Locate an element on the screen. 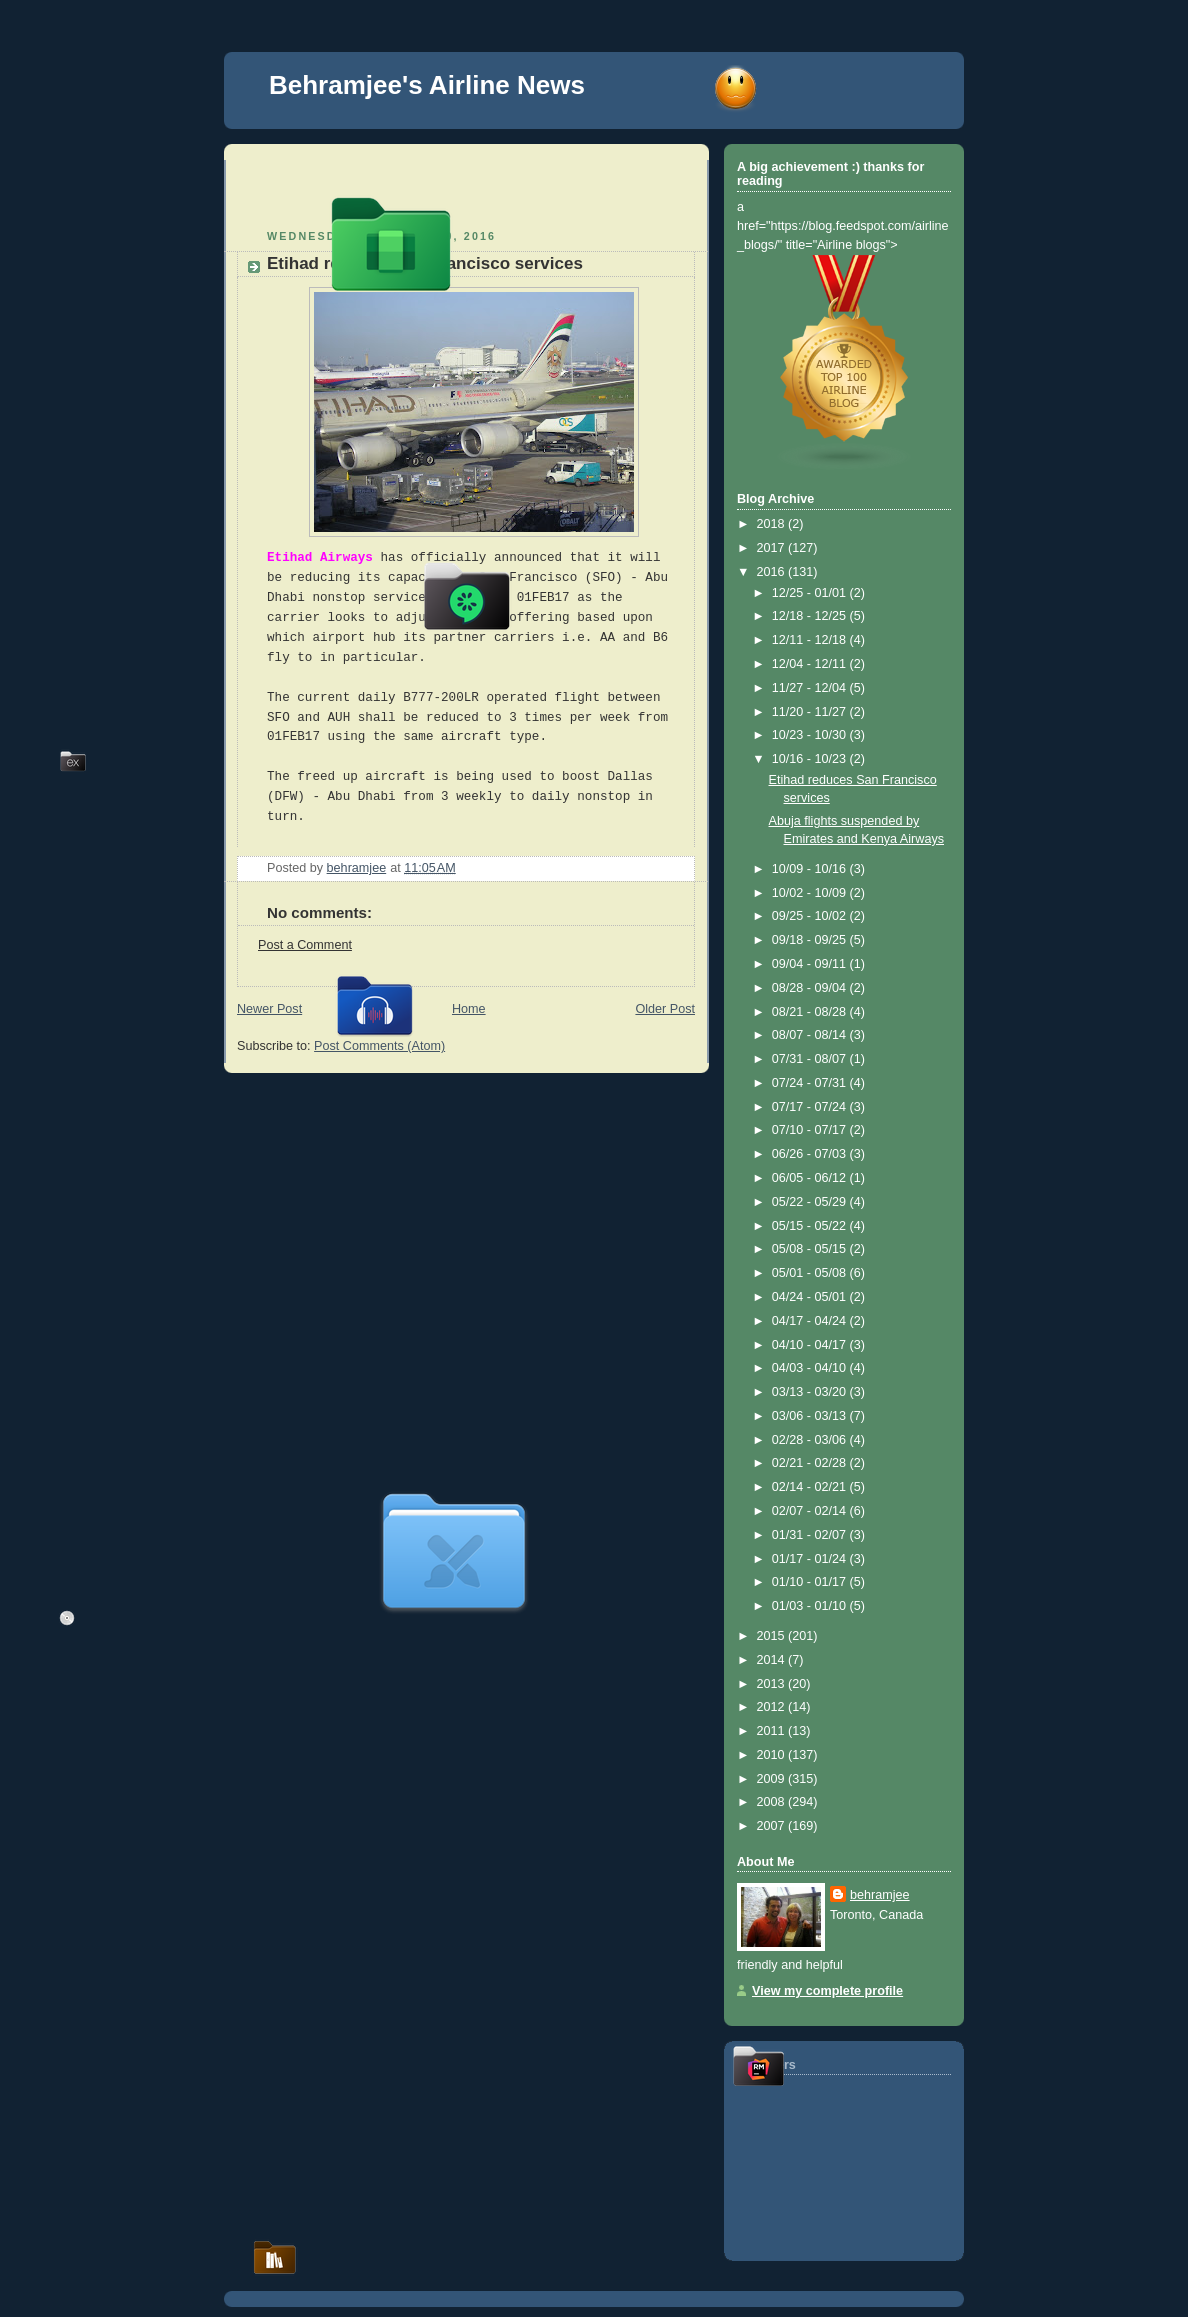  indicates a warning or concern status is located at coordinates (736, 89).